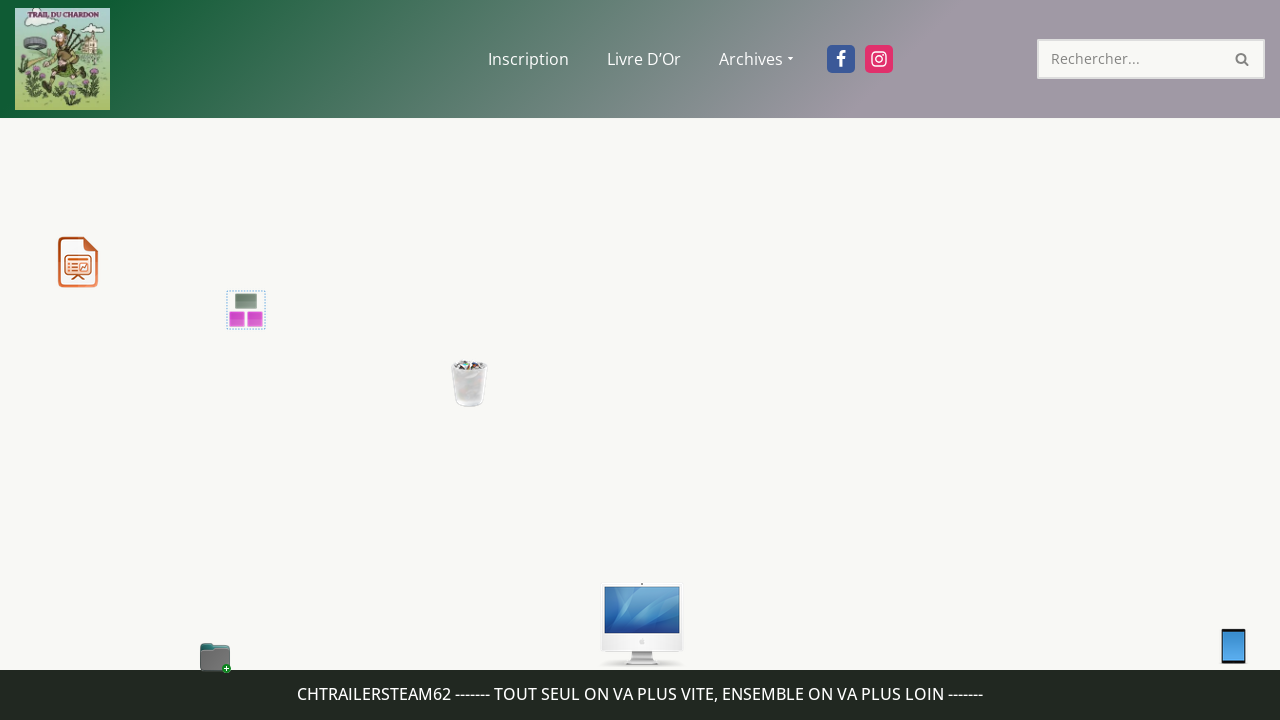 The height and width of the screenshot is (720, 1280). What do you see at coordinates (246, 310) in the screenshot?
I see `select all items in the current view` at bounding box center [246, 310].